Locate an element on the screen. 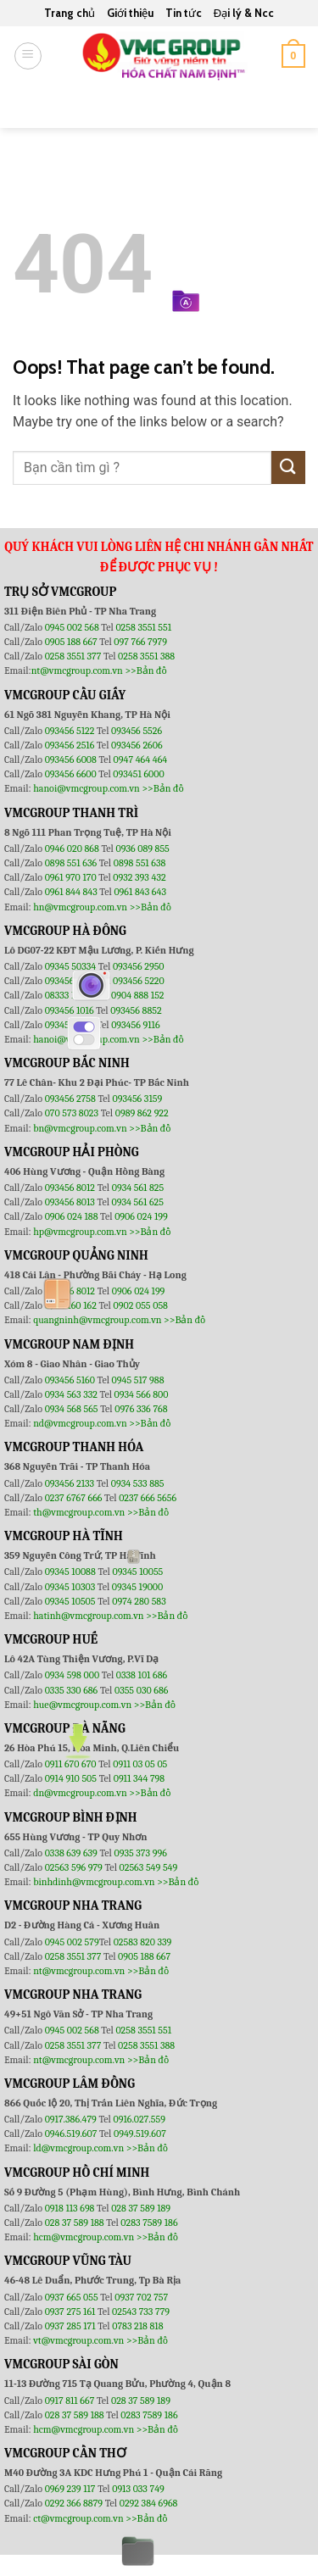 This screenshot has height=2576, width=318. open apollo app files folder is located at coordinates (186, 302).